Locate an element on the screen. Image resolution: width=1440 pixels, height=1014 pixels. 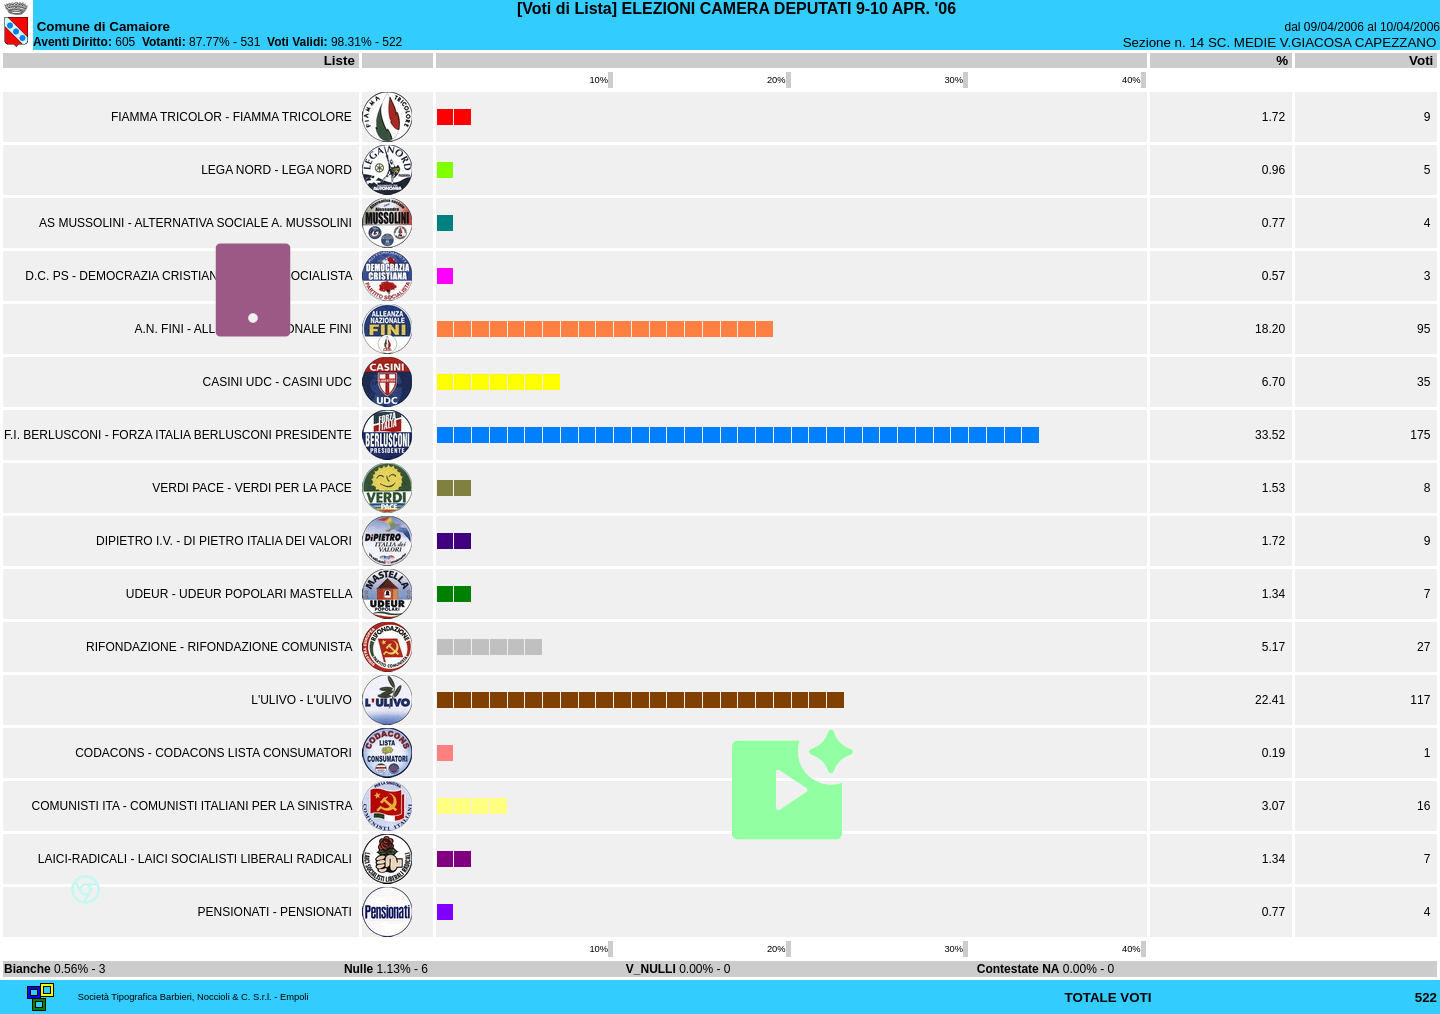
access AI-powered video features is located at coordinates (787, 790).